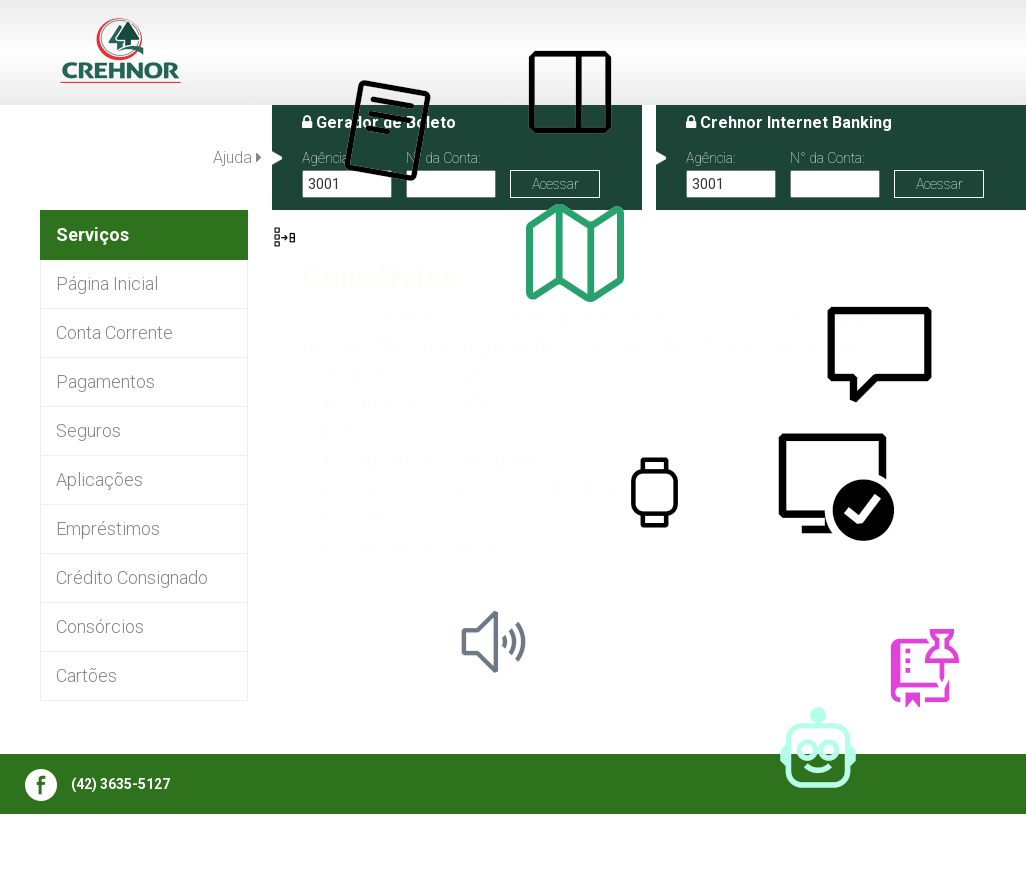  What do you see at coordinates (920, 668) in the screenshot?
I see `pin a repository to your profile or dashboard` at bounding box center [920, 668].